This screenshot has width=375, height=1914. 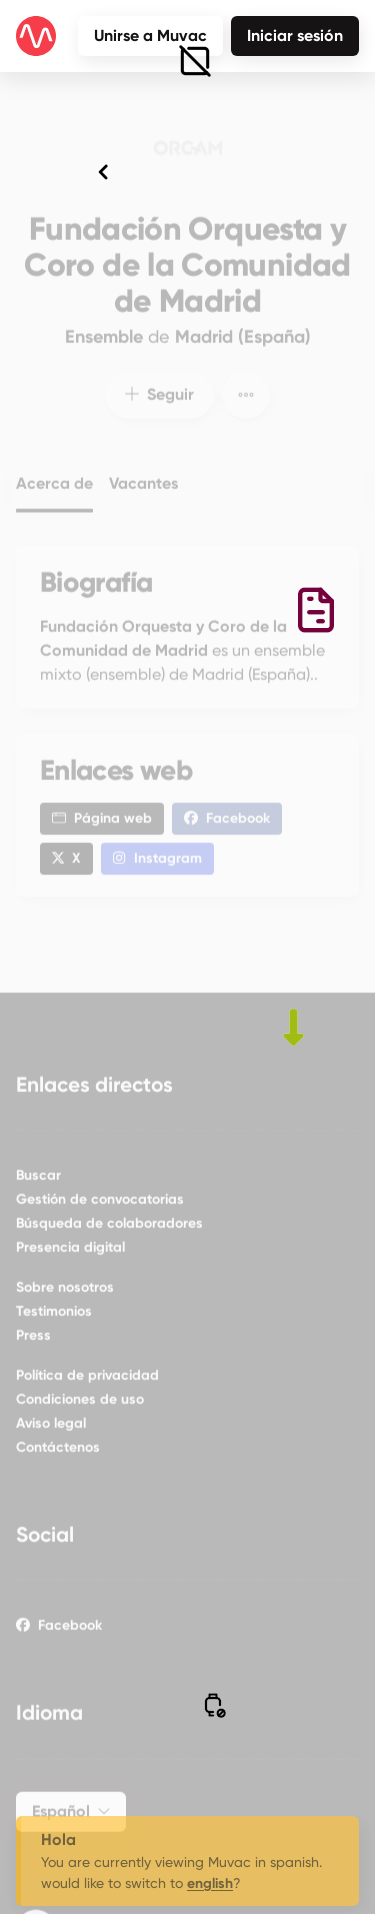 What do you see at coordinates (316, 610) in the screenshot?
I see `view invoice or billing document` at bounding box center [316, 610].